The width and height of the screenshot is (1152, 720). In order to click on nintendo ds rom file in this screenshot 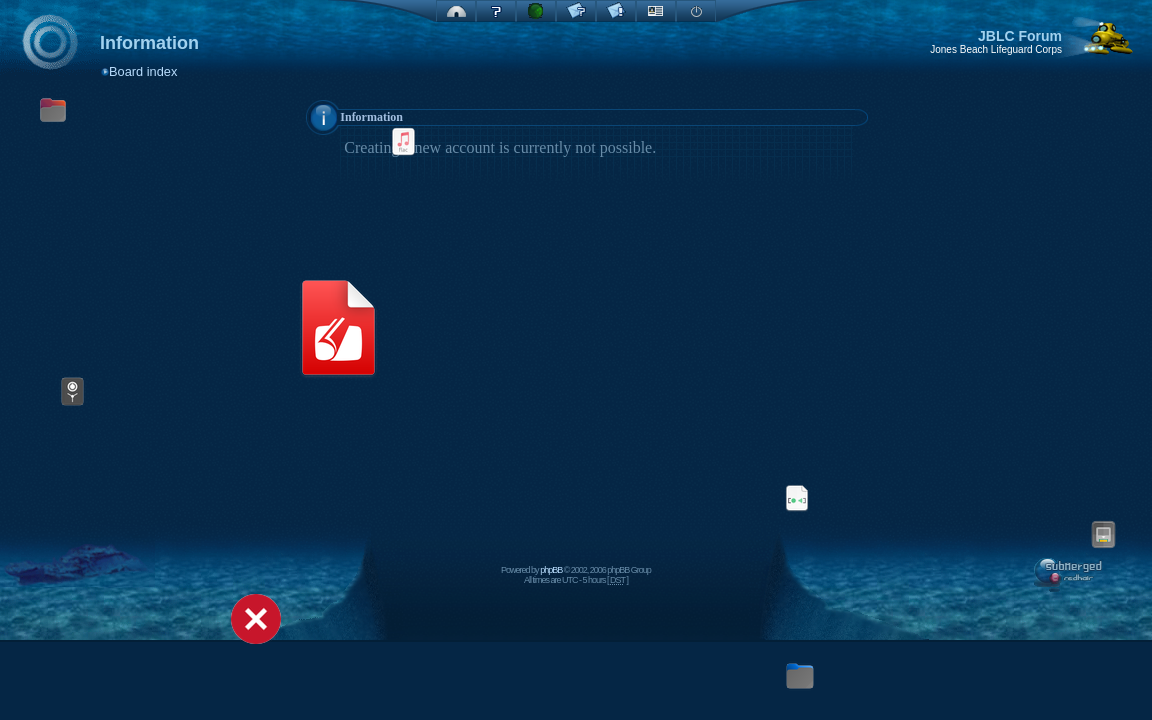, I will do `click(1103, 534)`.